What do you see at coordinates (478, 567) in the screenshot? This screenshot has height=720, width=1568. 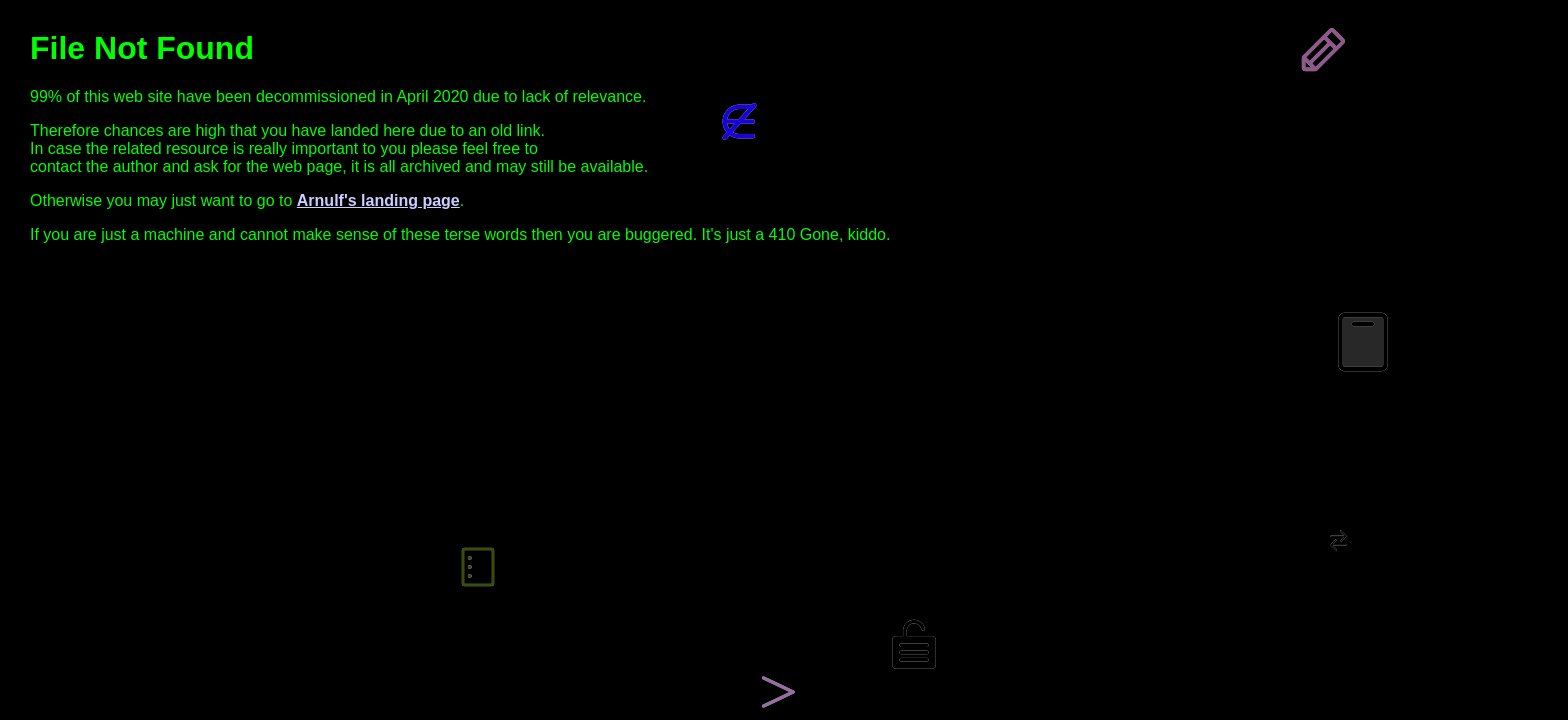 I see `view screenplay or script documents` at bounding box center [478, 567].